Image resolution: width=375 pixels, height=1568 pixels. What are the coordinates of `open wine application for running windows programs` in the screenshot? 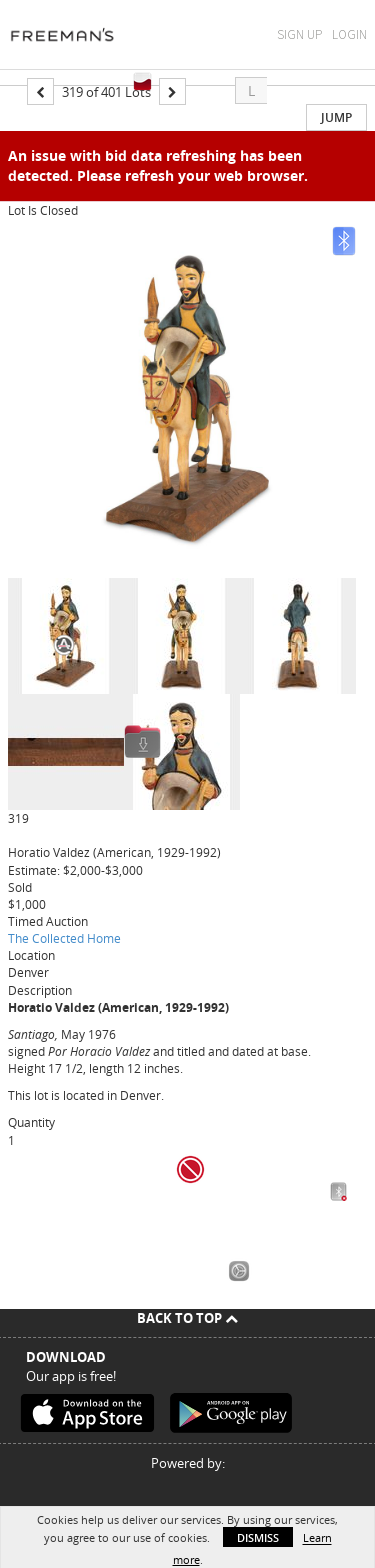 It's located at (142, 81).